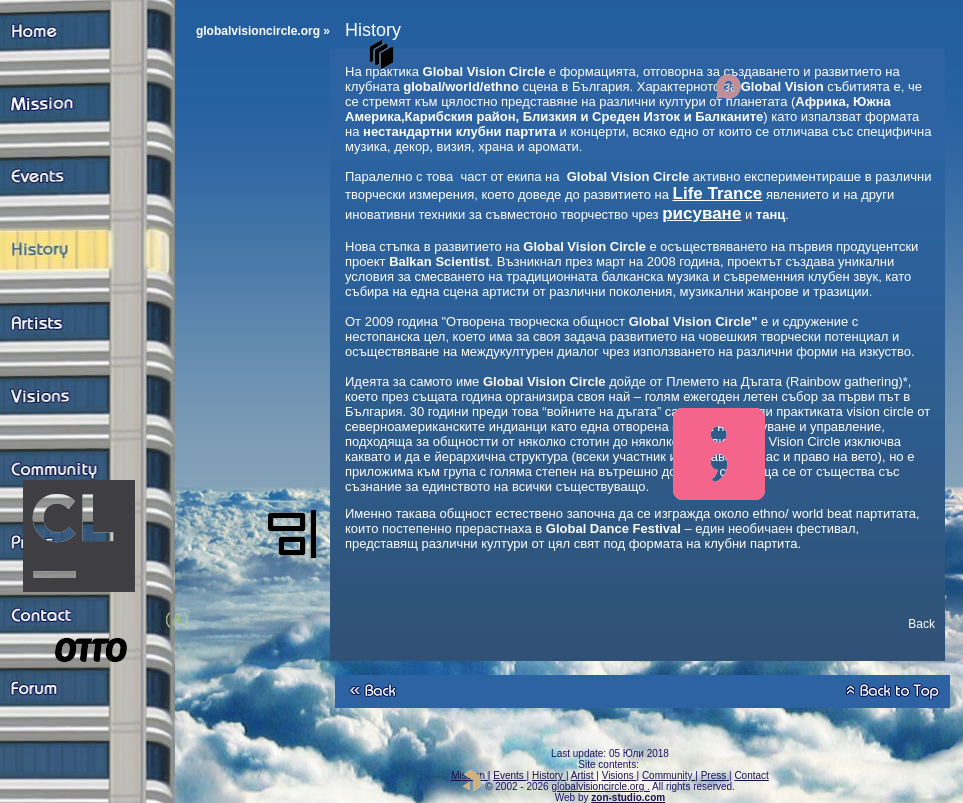  I want to click on align selected items to the right edge, so click(292, 534).